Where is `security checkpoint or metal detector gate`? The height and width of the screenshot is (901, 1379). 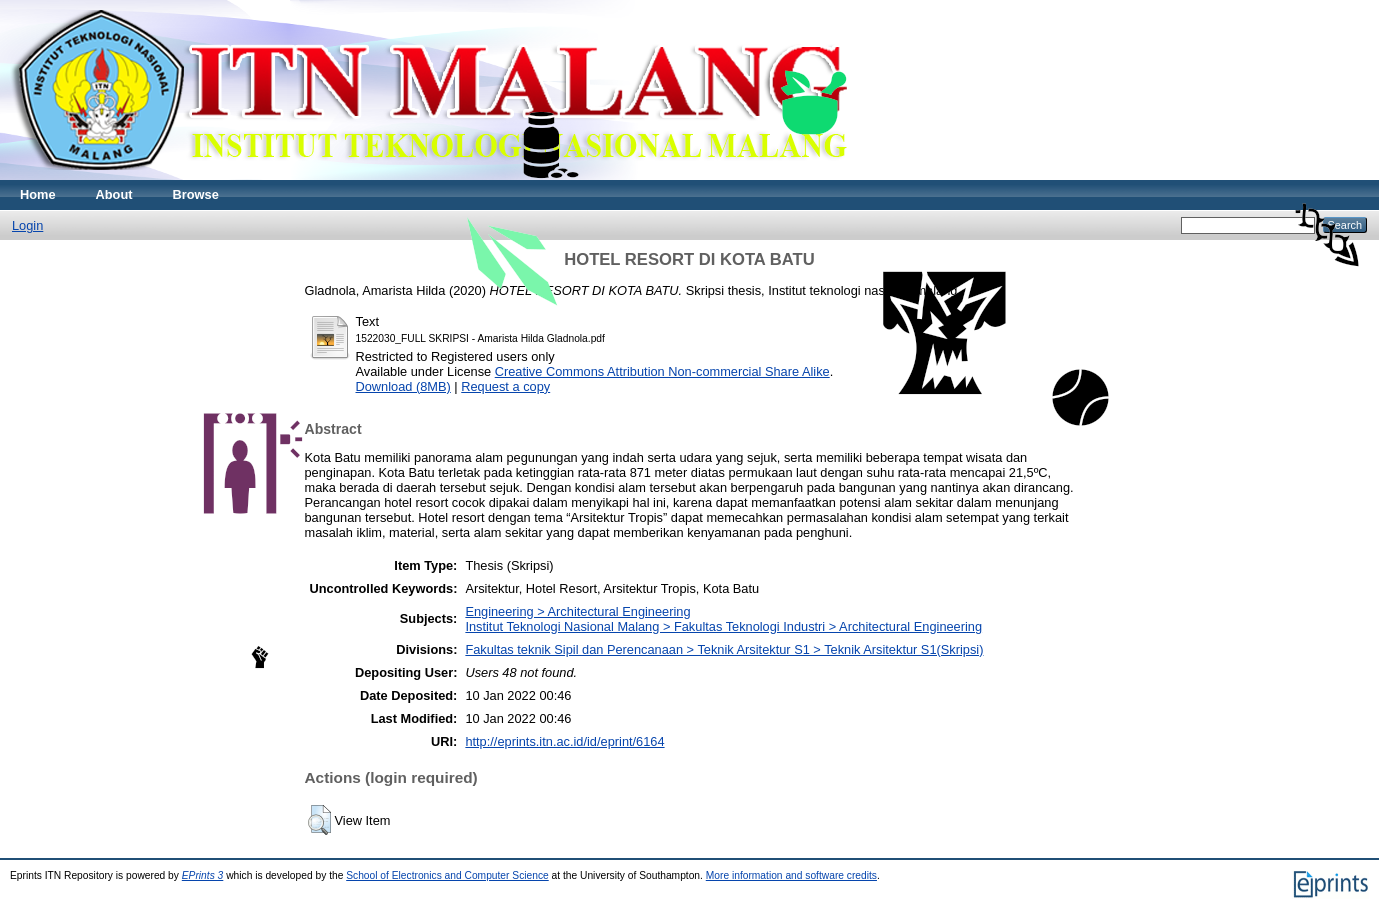 security checkpoint or metal detector gate is located at coordinates (250, 463).